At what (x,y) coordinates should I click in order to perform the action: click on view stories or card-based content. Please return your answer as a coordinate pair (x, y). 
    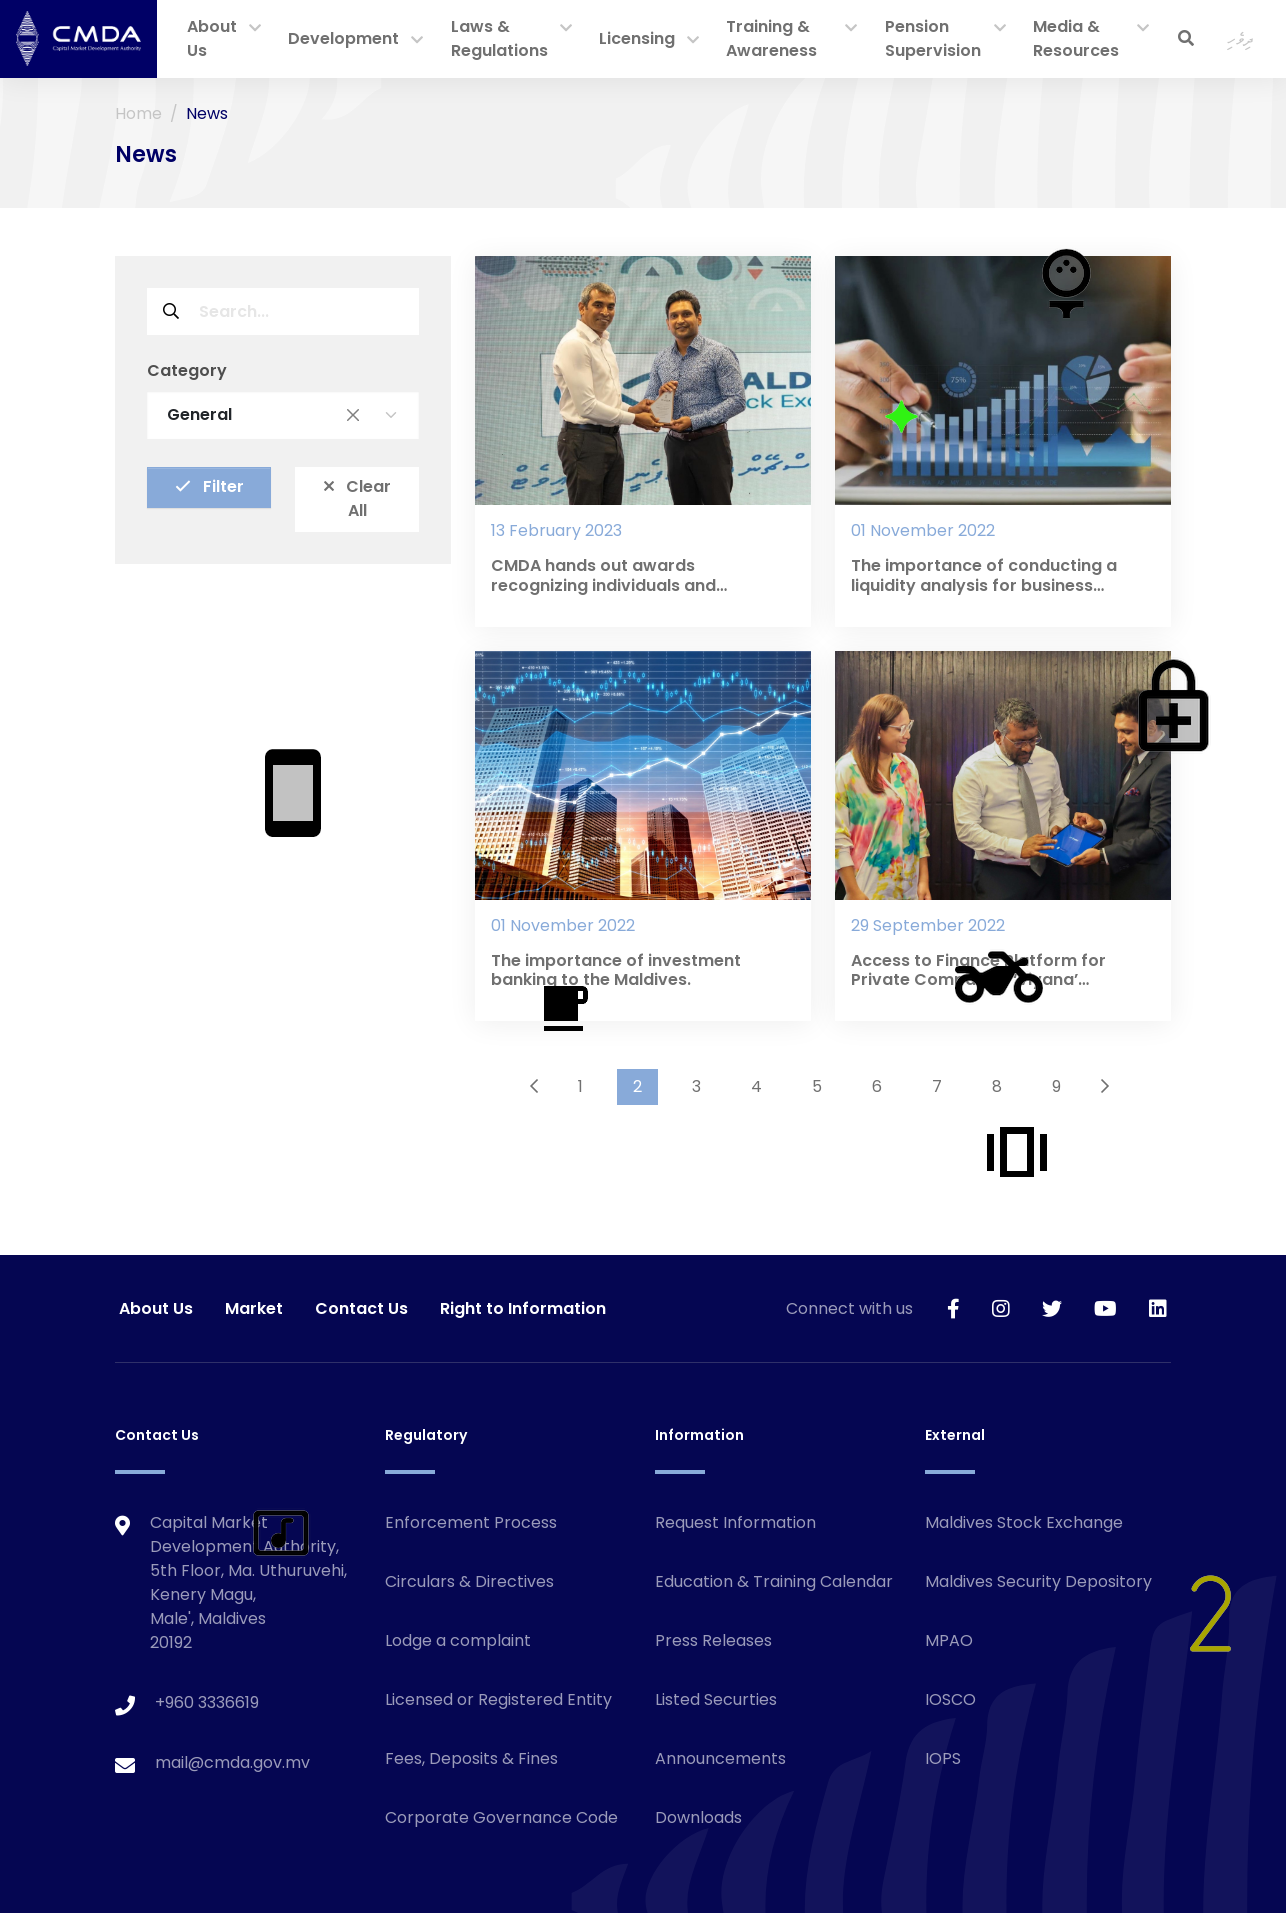
    Looking at the image, I should click on (1017, 1154).